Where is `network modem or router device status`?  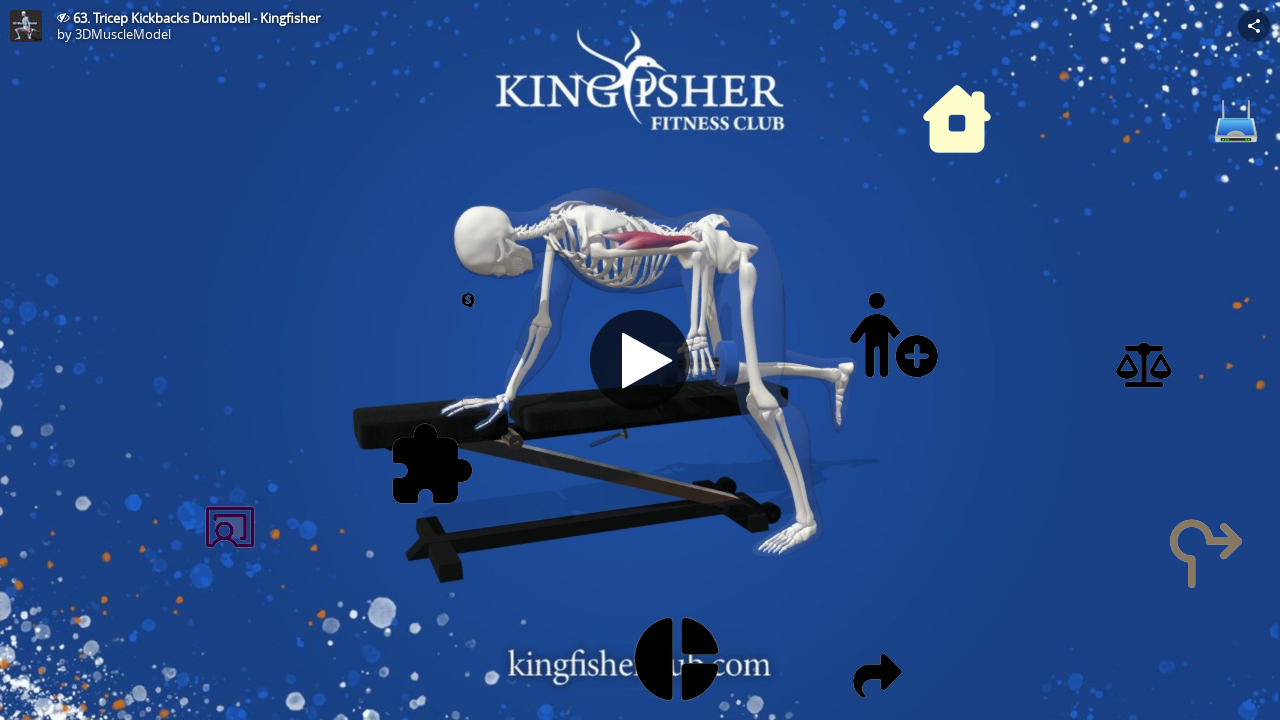
network modem or router device status is located at coordinates (1236, 121).